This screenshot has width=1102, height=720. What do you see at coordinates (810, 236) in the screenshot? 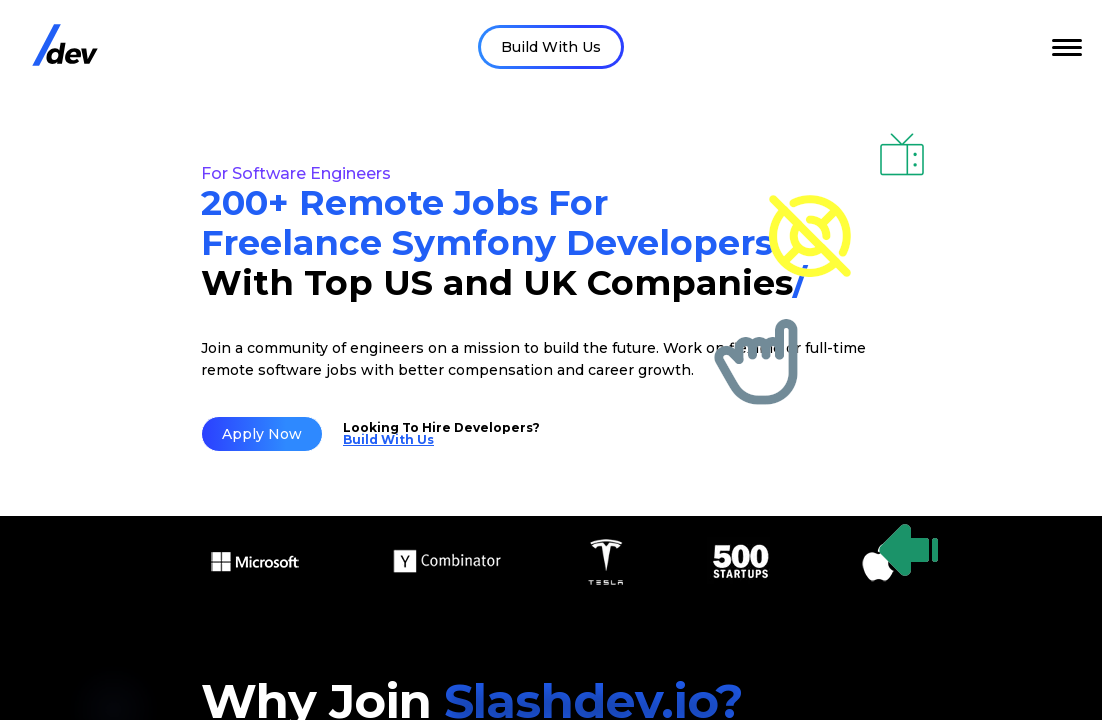
I see `help or support is unavailable` at bounding box center [810, 236].